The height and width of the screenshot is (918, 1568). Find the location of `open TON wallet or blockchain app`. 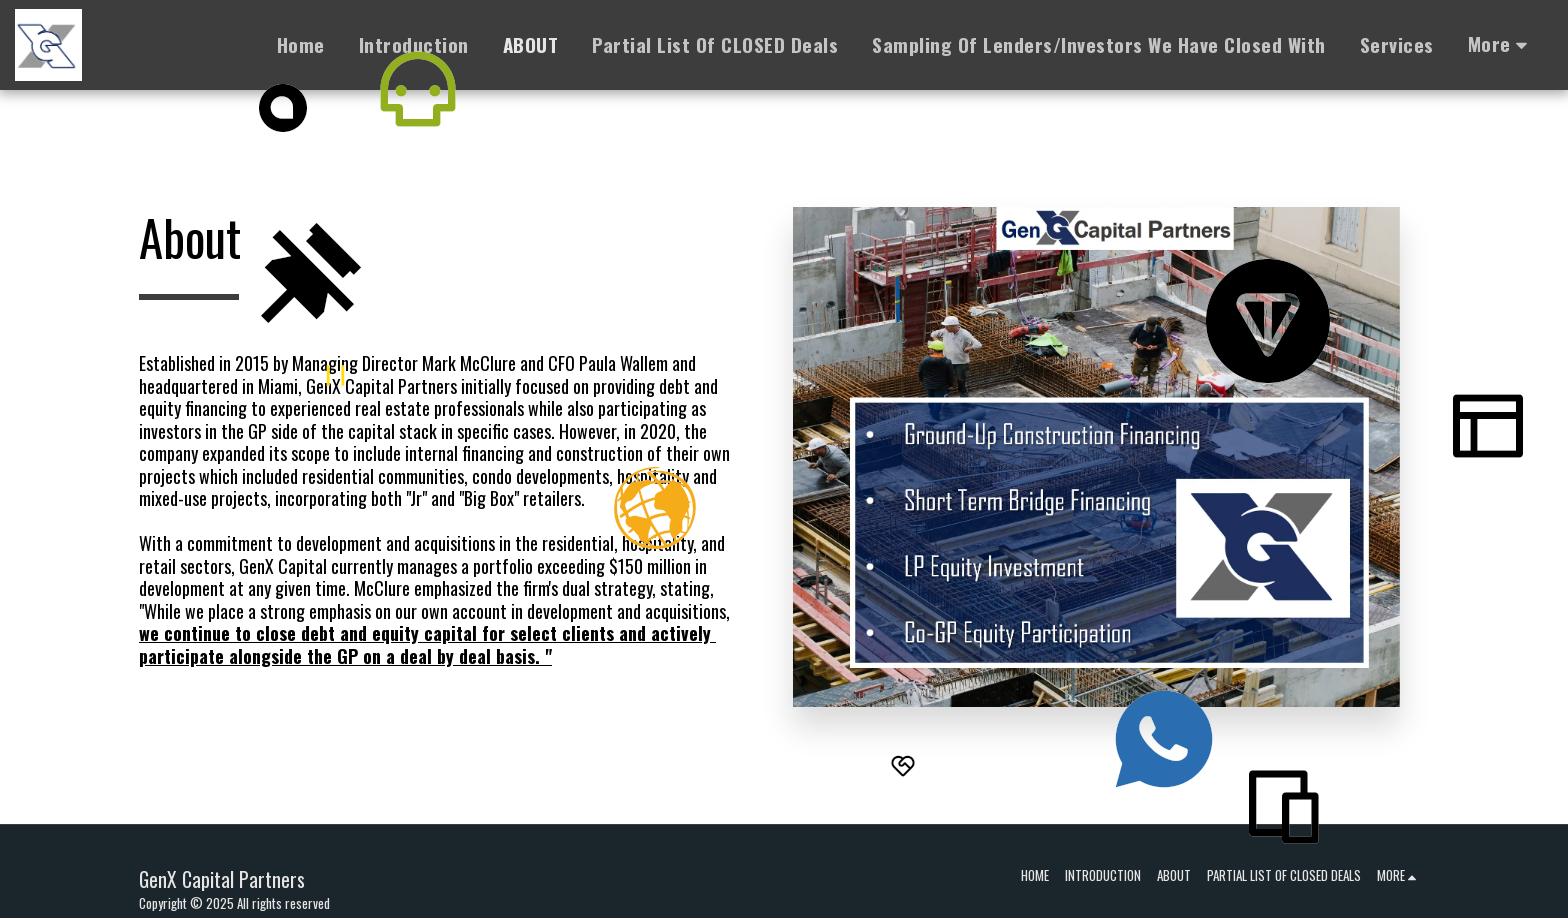

open TON wallet or blockchain app is located at coordinates (1268, 321).